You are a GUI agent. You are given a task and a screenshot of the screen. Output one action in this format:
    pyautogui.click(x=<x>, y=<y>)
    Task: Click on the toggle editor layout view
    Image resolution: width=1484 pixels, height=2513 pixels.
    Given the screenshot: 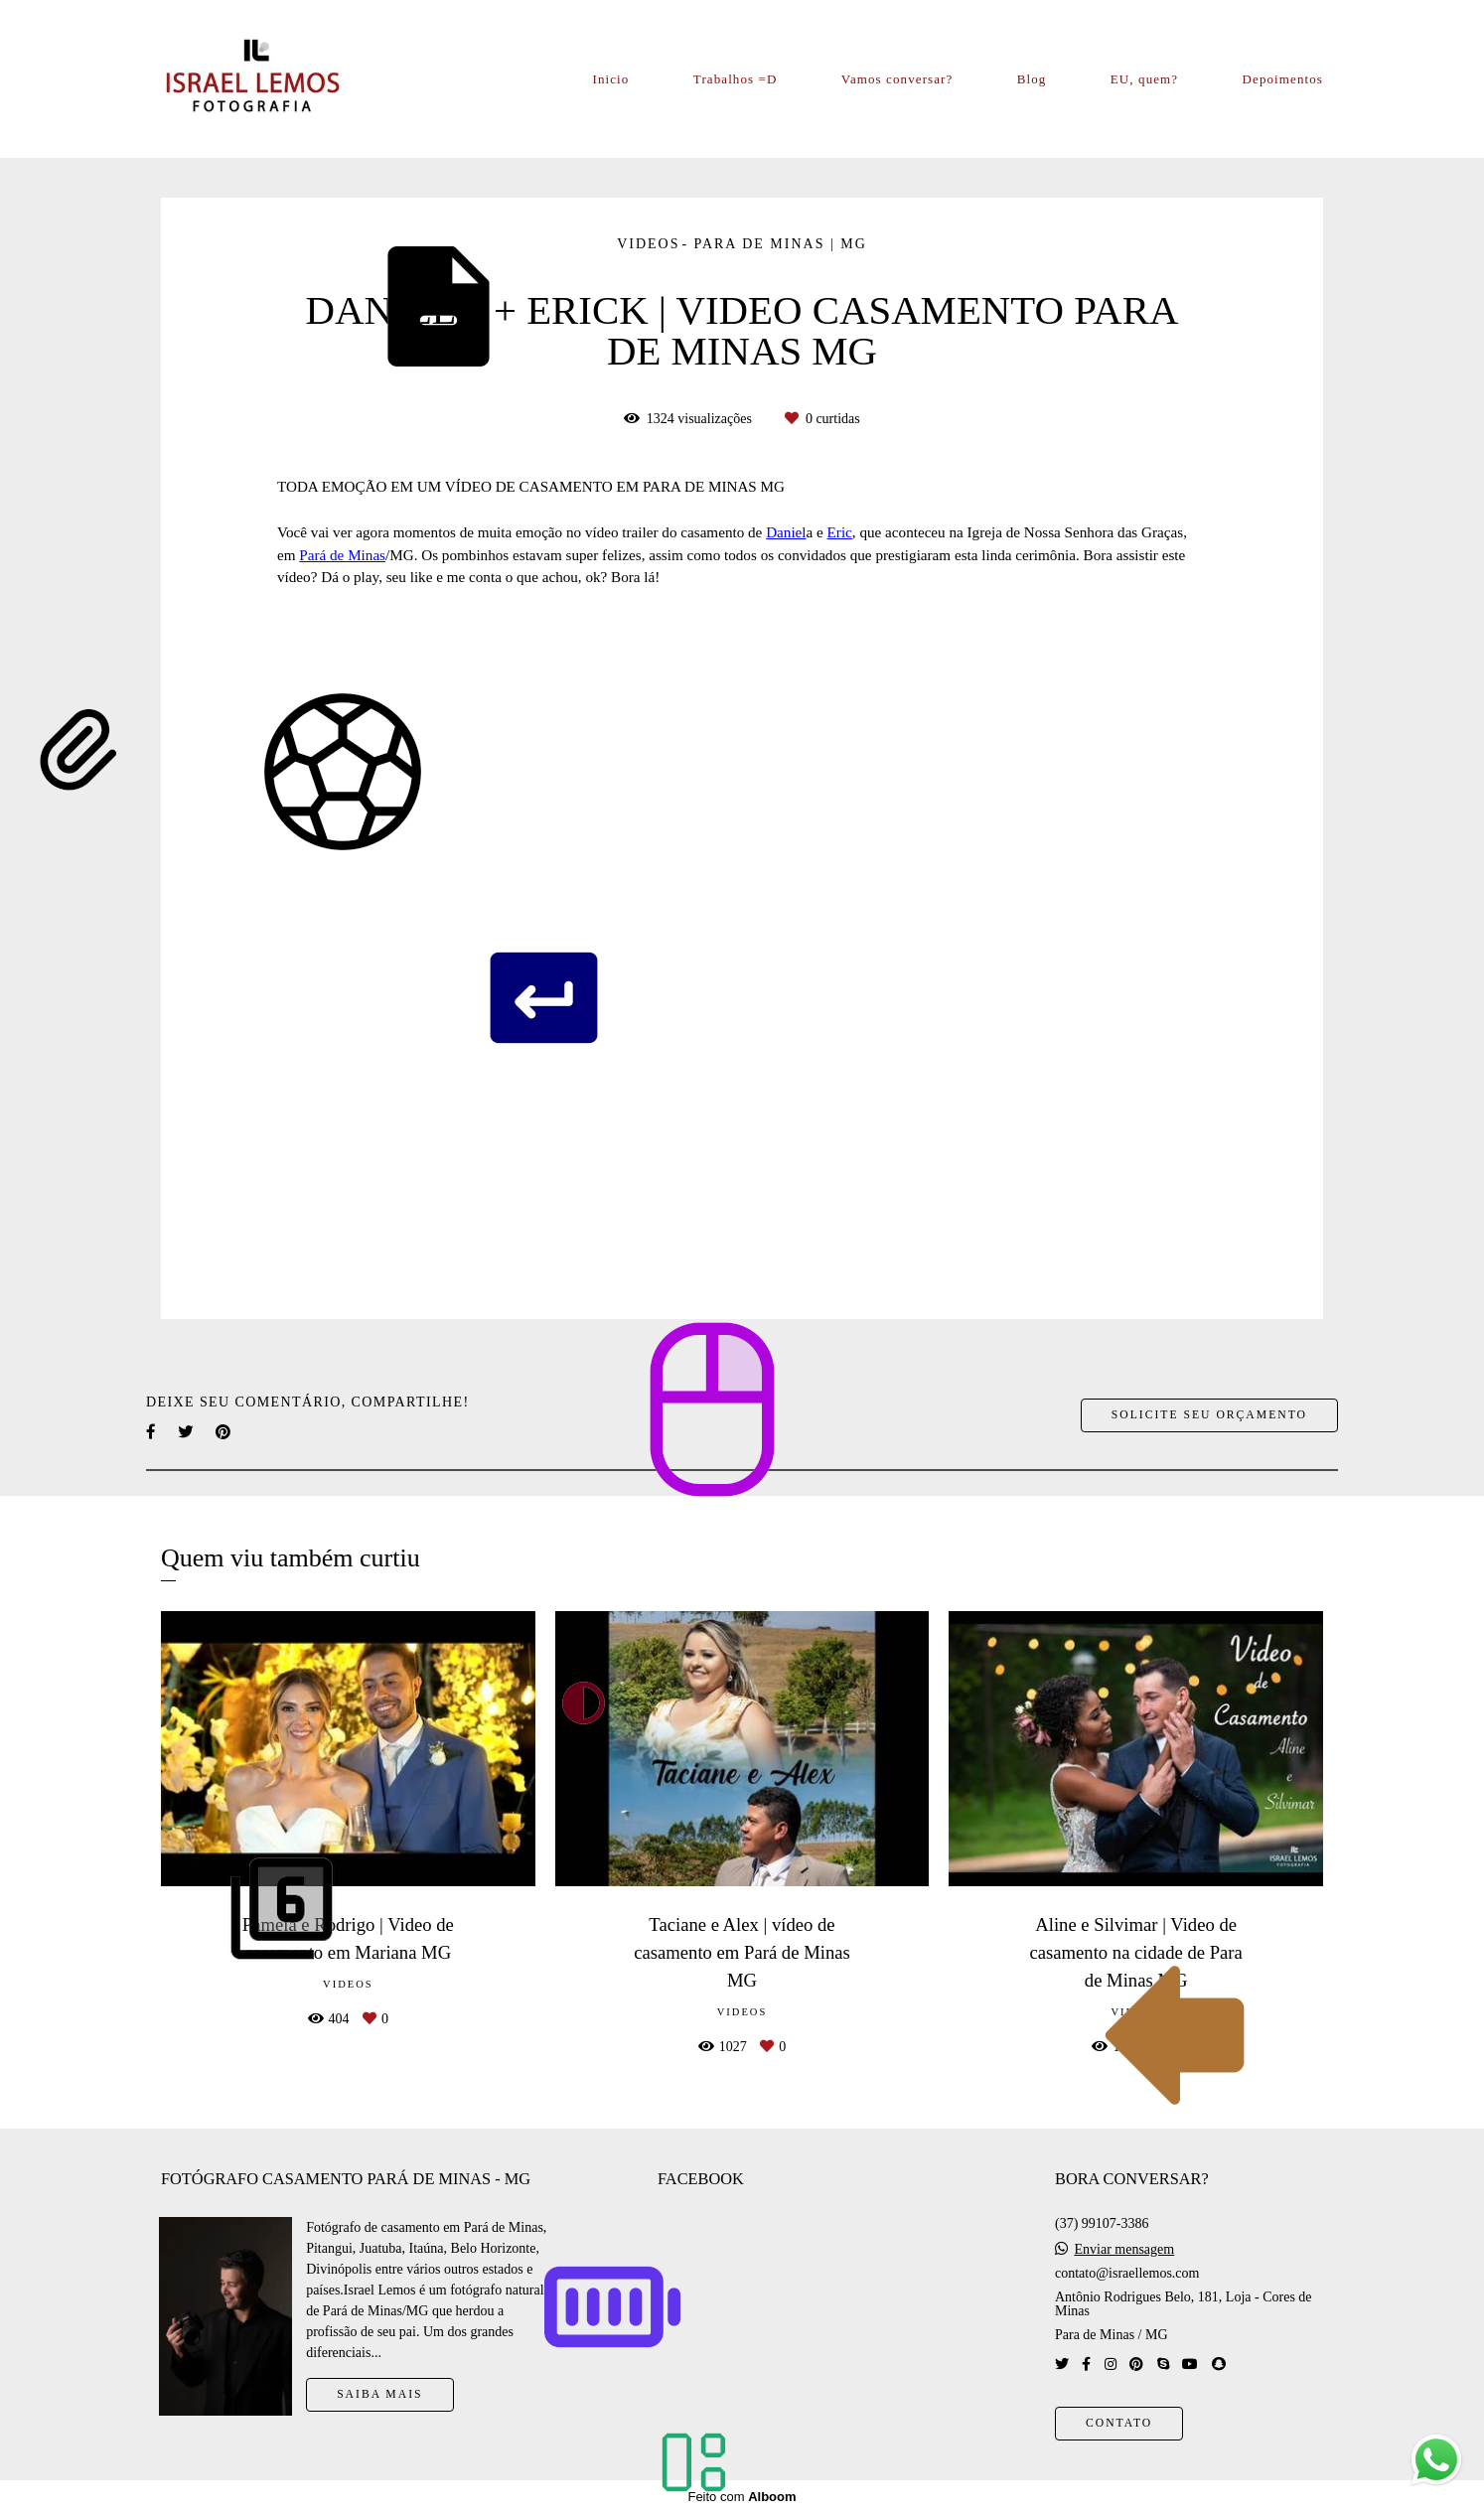 What is the action you would take?
    pyautogui.click(x=691, y=2462)
    